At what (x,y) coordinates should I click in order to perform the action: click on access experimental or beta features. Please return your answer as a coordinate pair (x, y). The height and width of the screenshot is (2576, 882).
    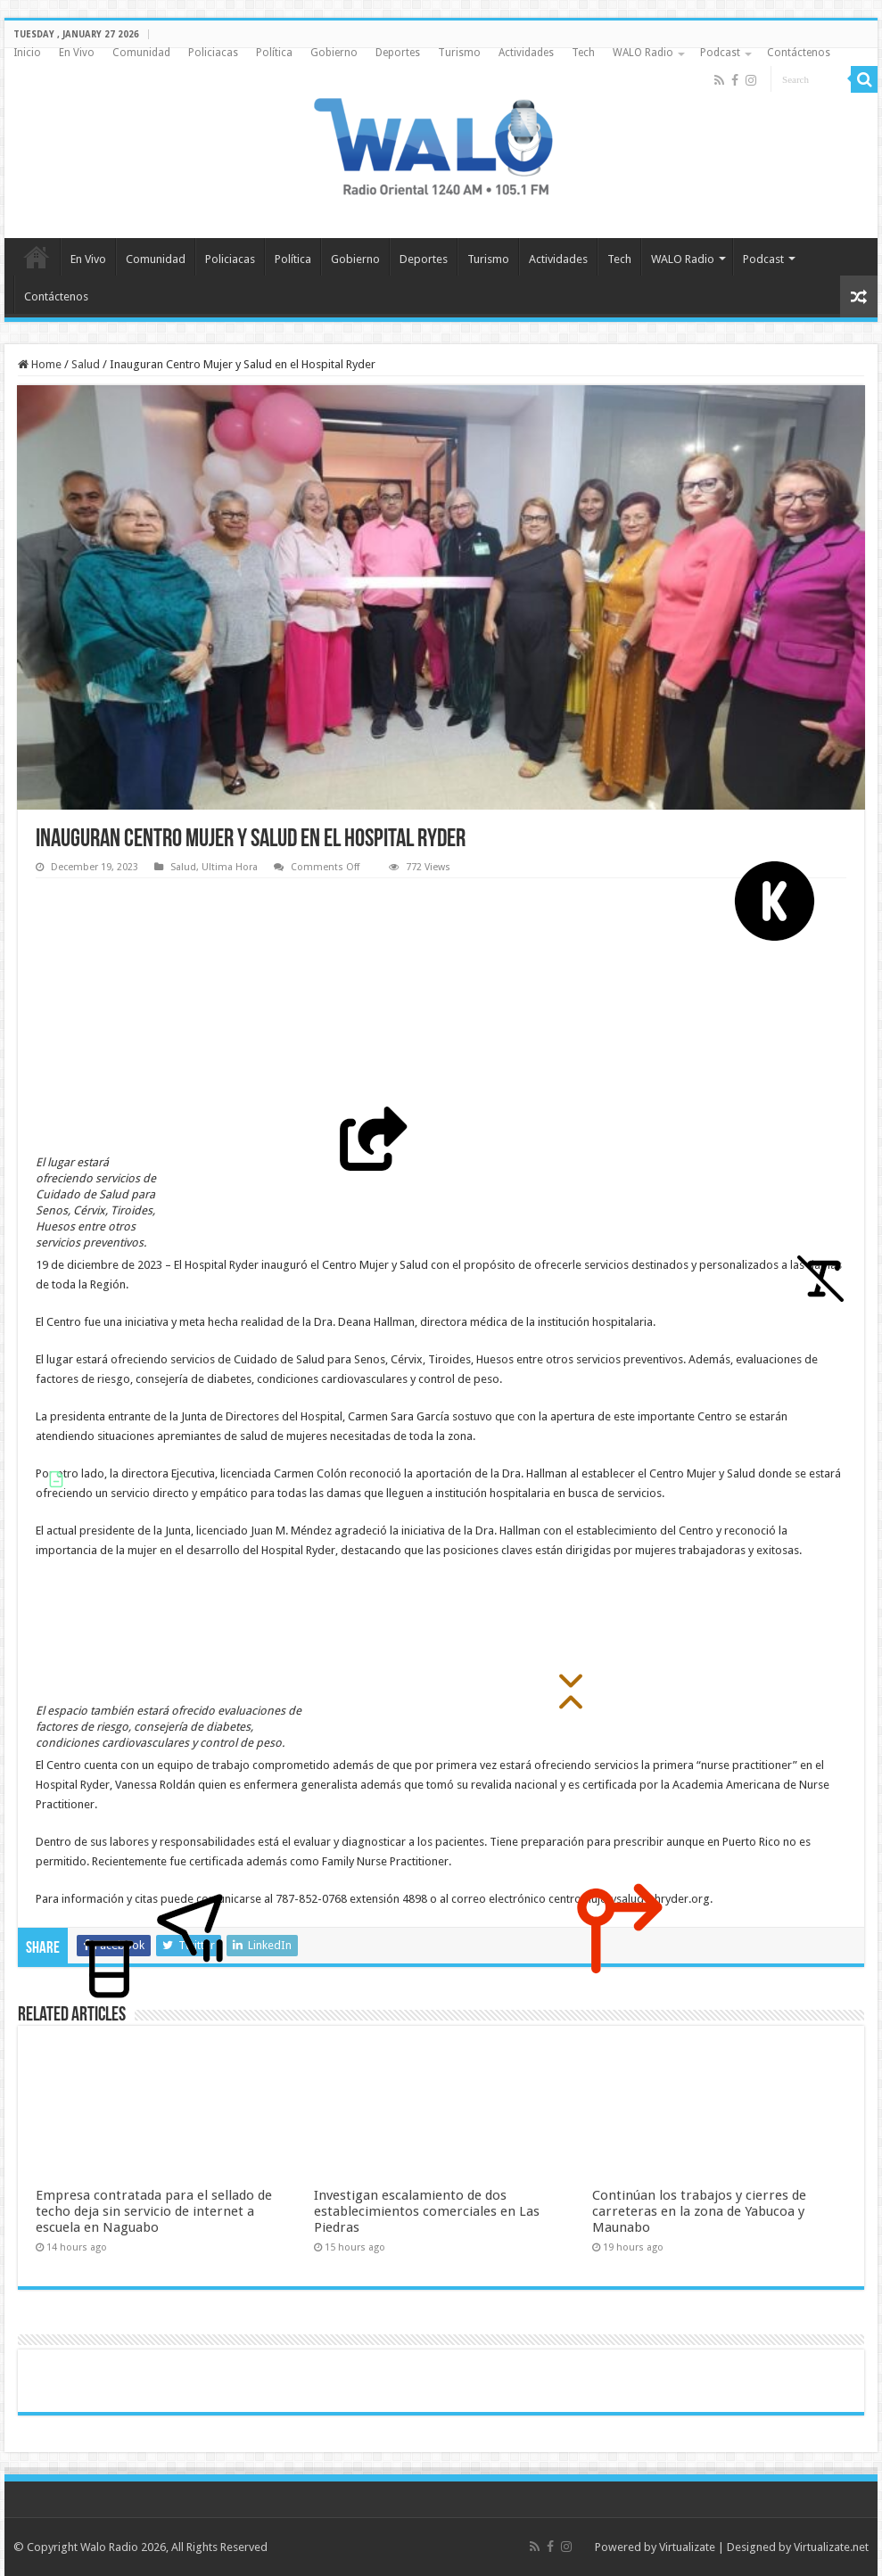
    Looking at the image, I should click on (109, 1969).